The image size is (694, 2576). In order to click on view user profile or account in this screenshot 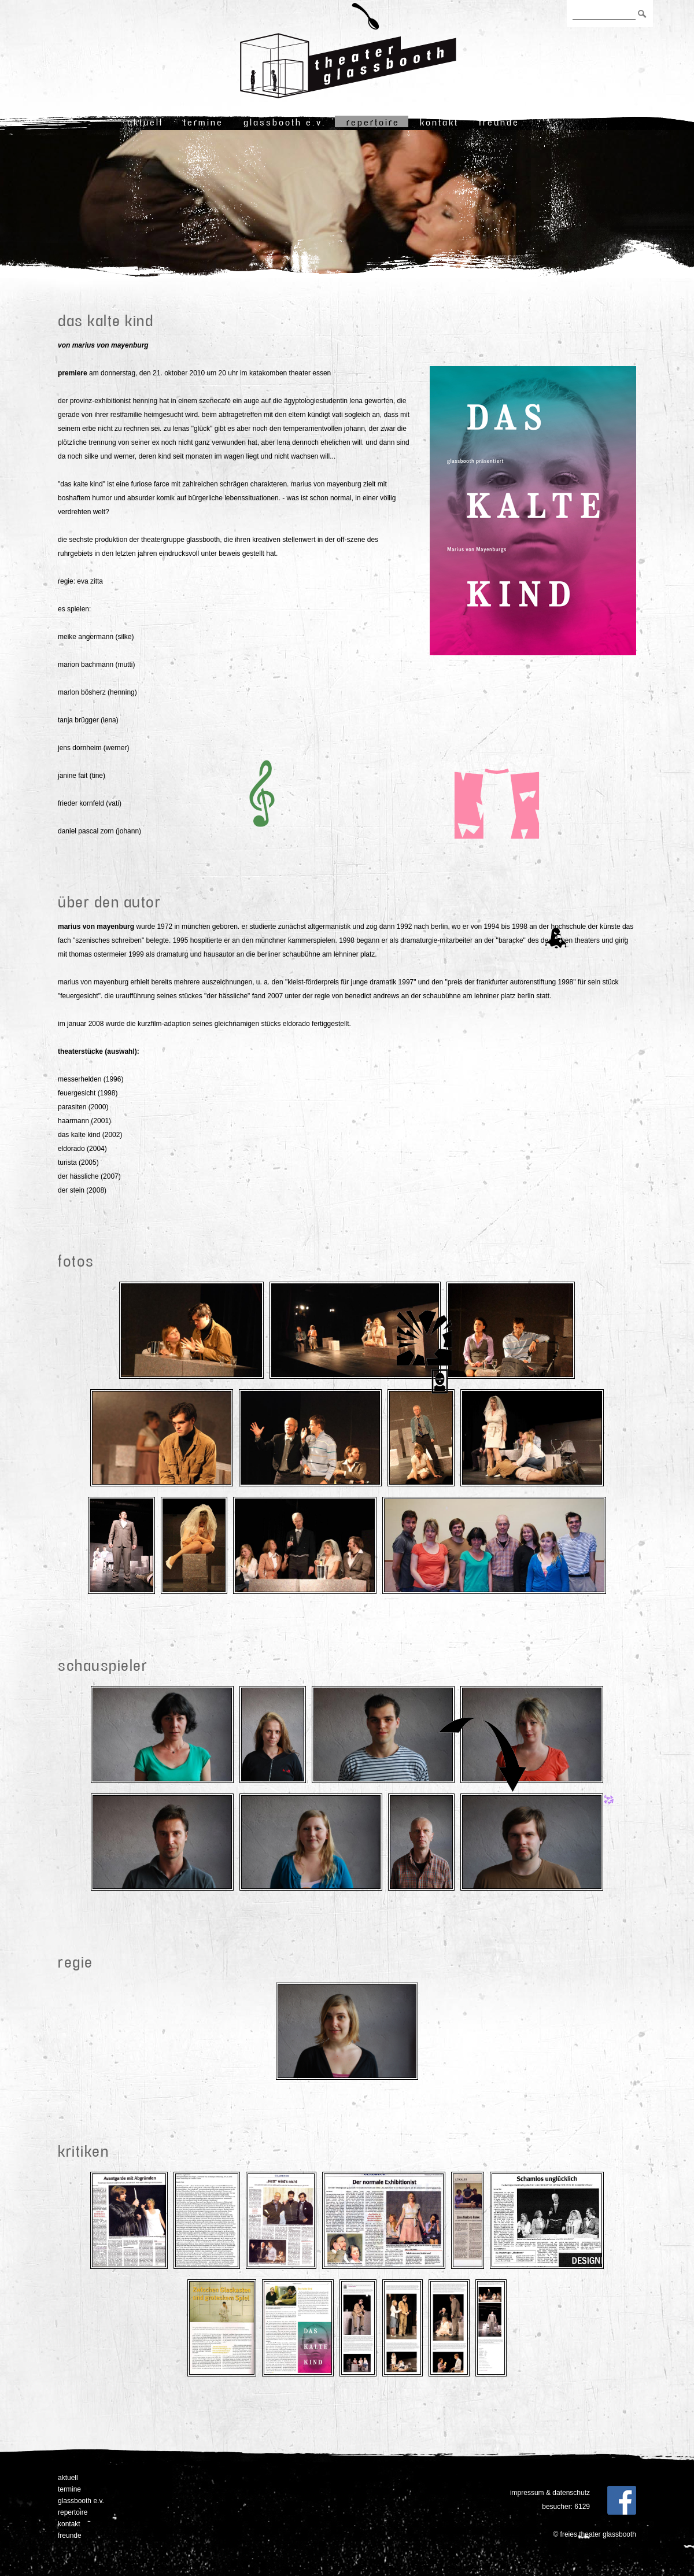, I will do `click(440, 1381)`.